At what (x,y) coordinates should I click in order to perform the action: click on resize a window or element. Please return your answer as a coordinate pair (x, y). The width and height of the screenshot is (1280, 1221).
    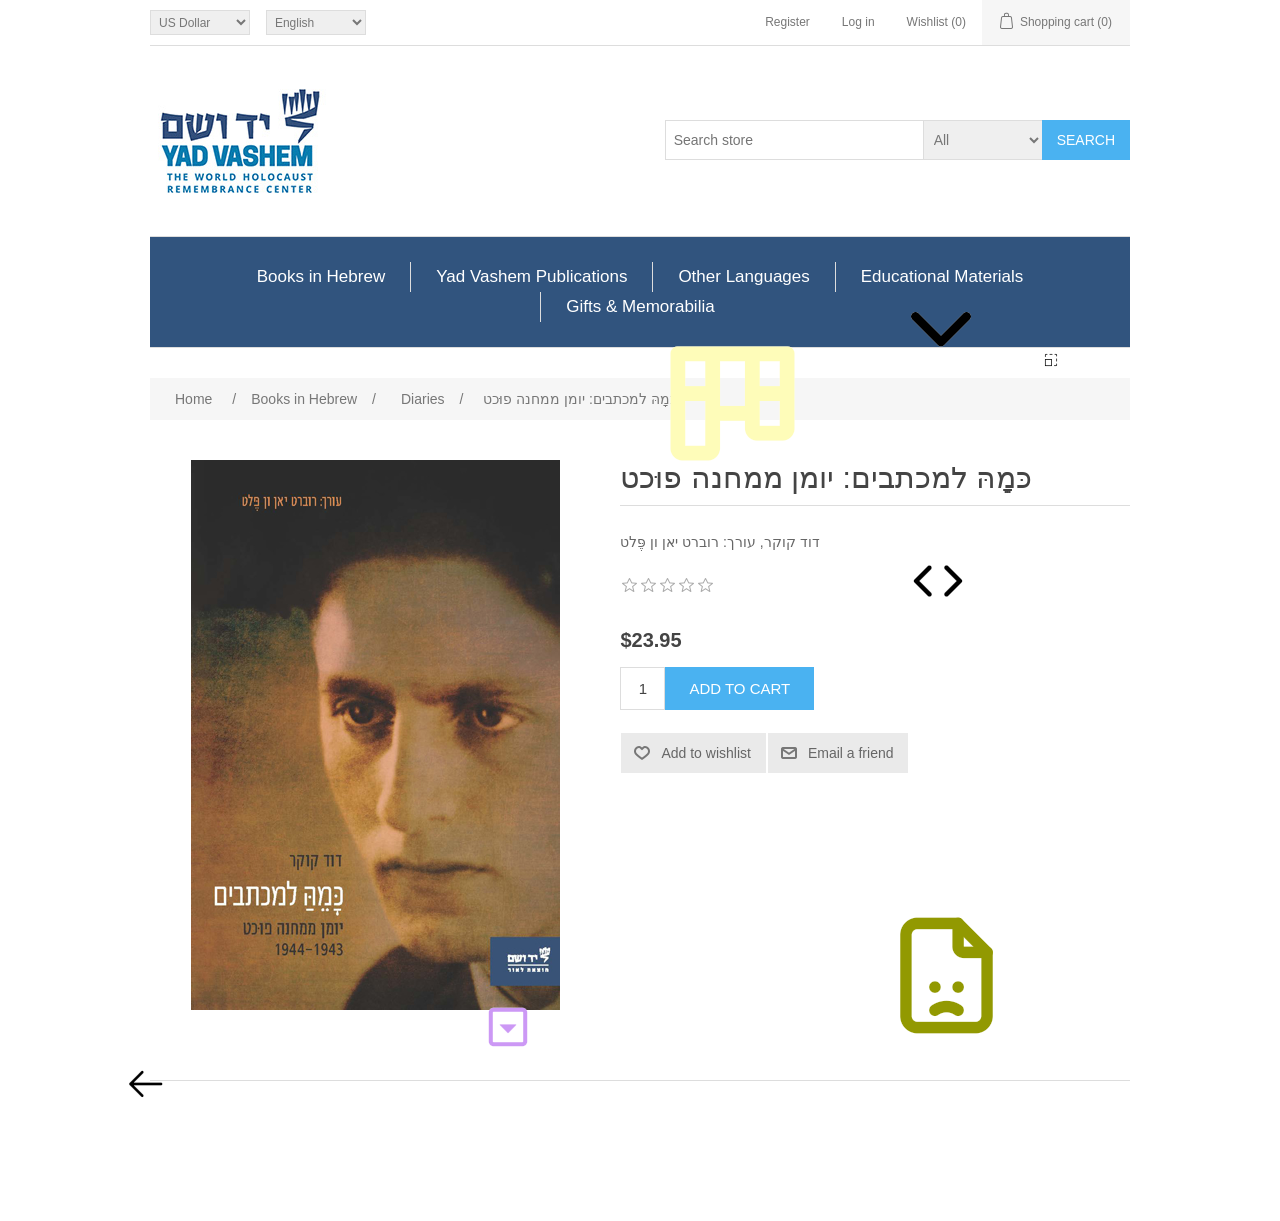
    Looking at the image, I should click on (1051, 360).